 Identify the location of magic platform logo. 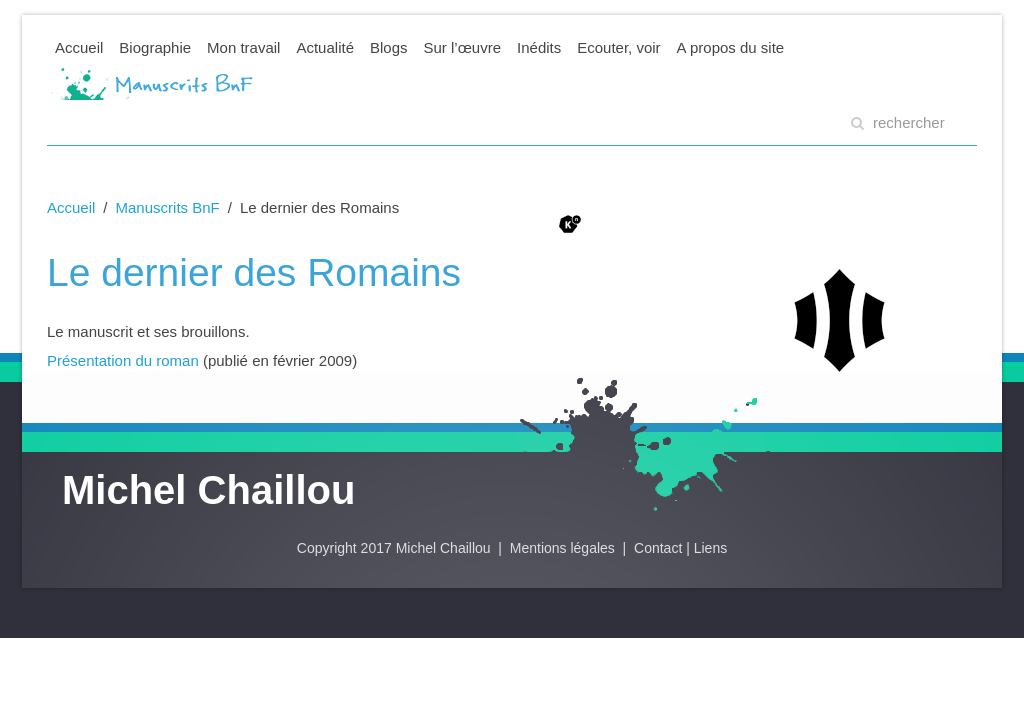
(839, 320).